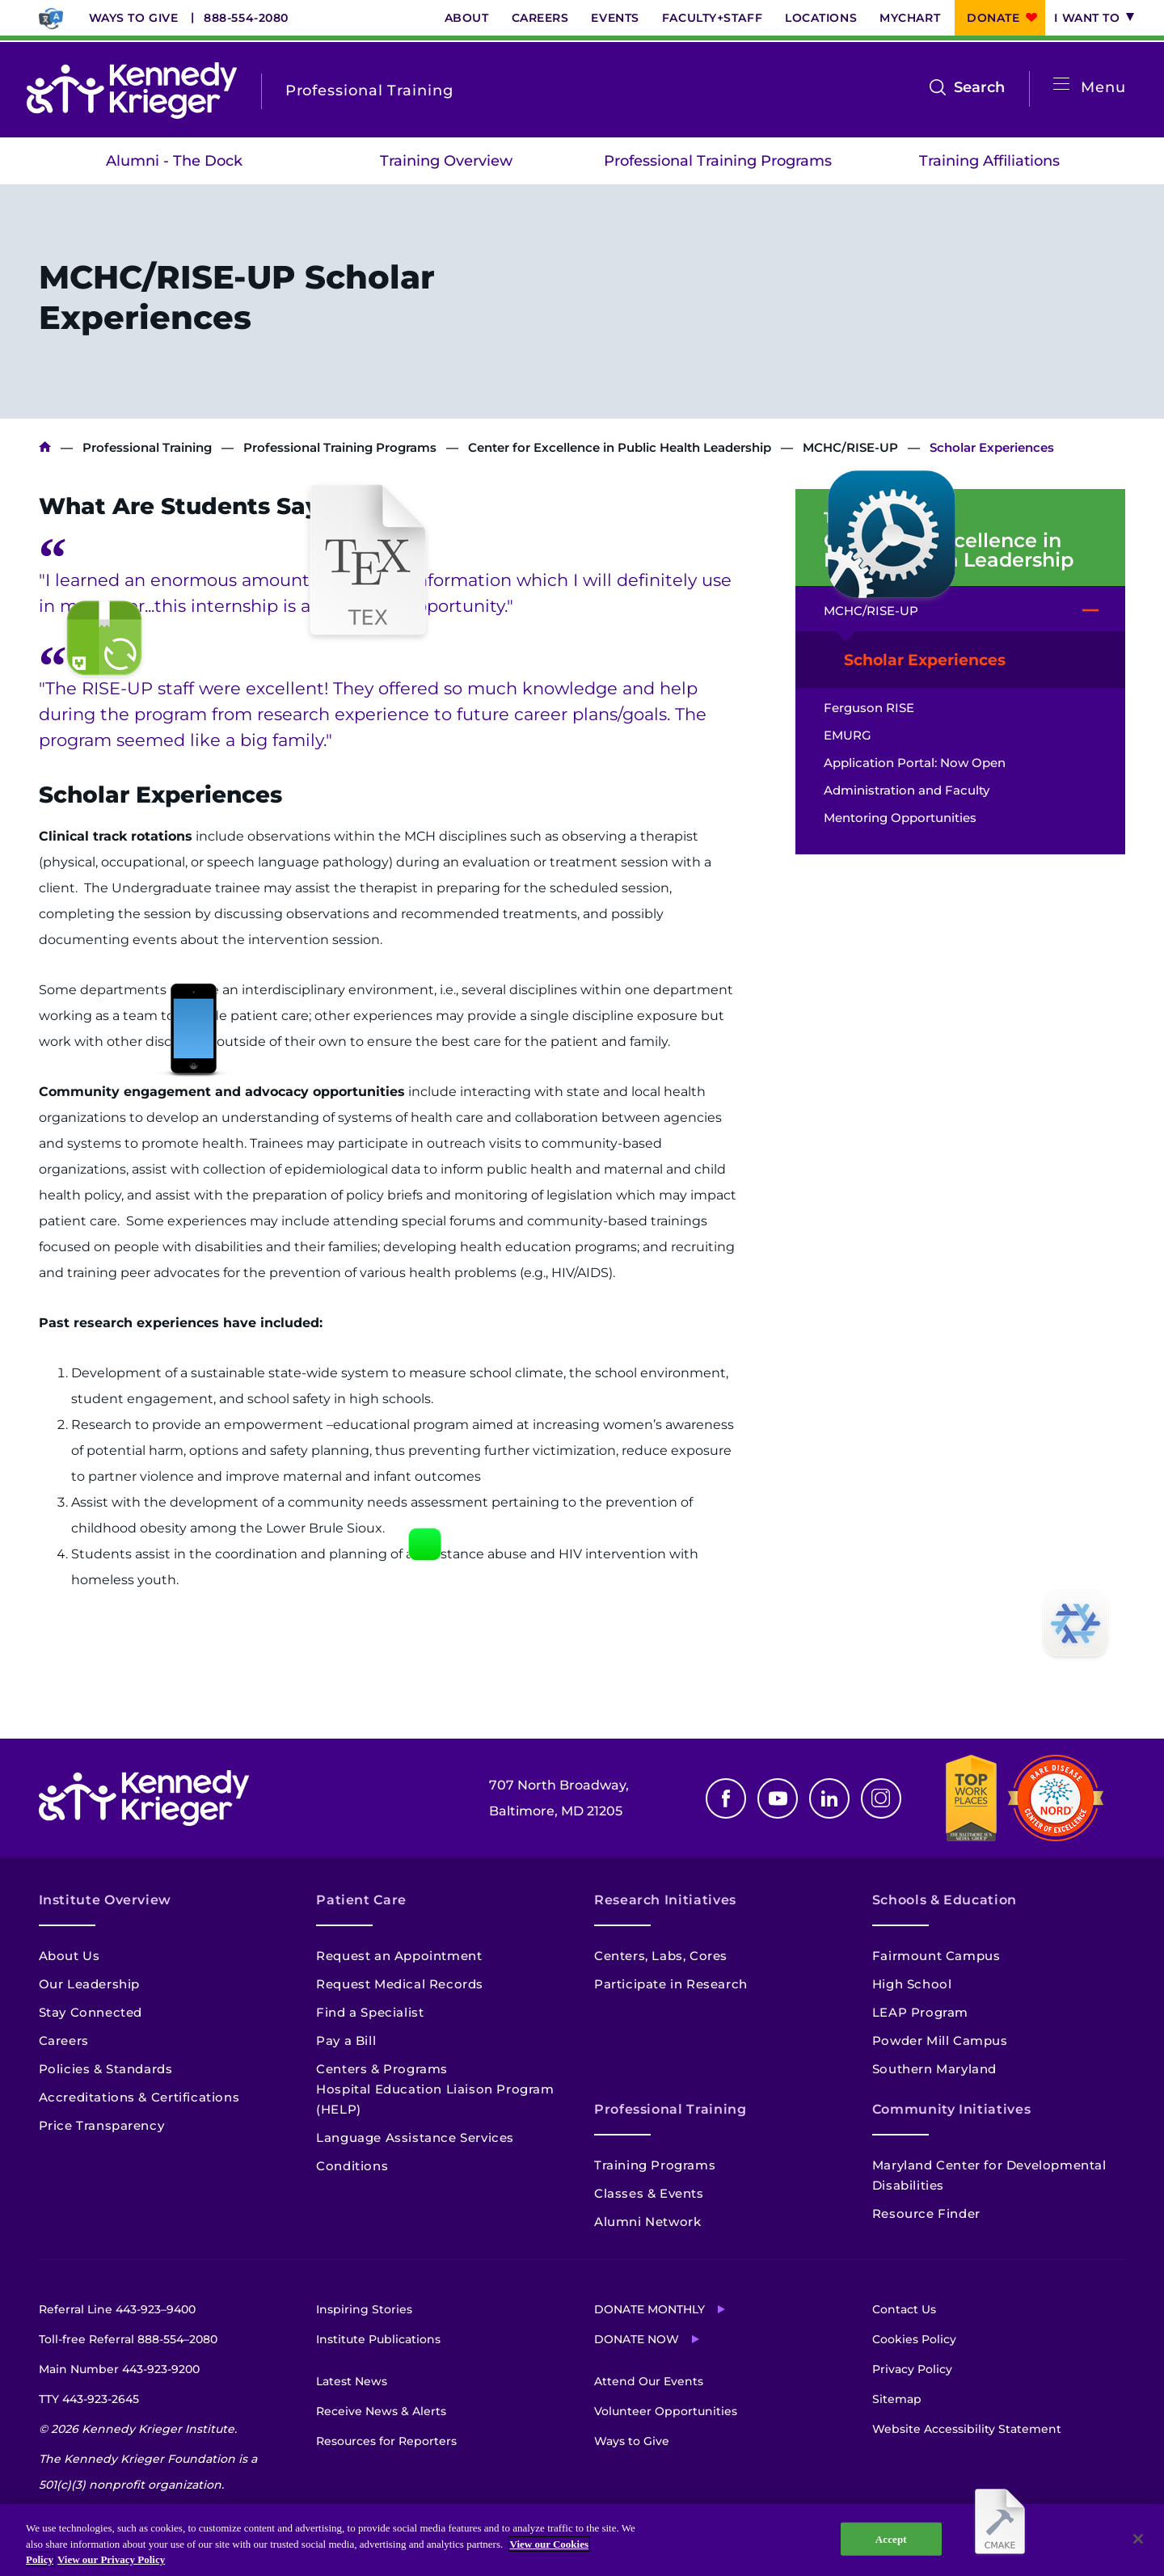  Describe the element at coordinates (1075, 1623) in the screenshot. I see `open the nix package manager` at that location.